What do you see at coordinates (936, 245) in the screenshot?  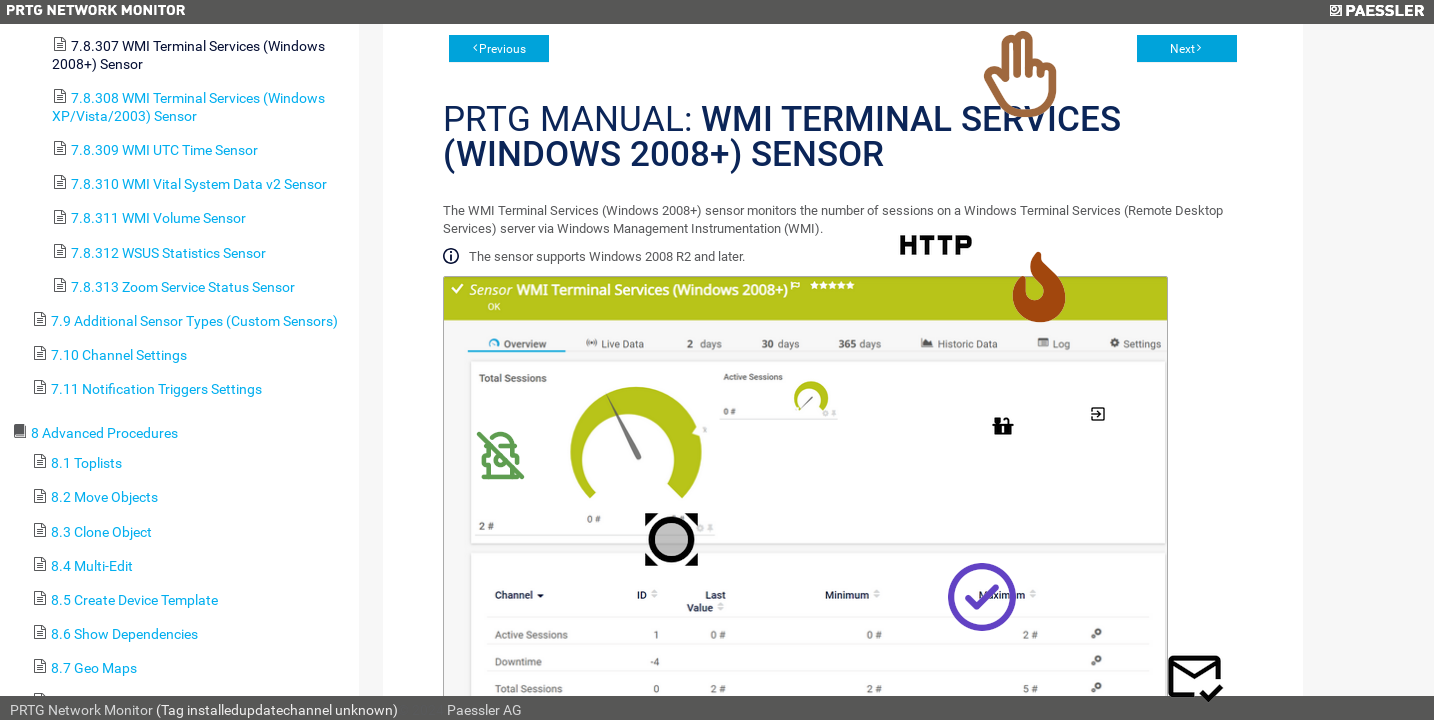 I see `indicates a web link or URL` at bounding box center [936, 245].